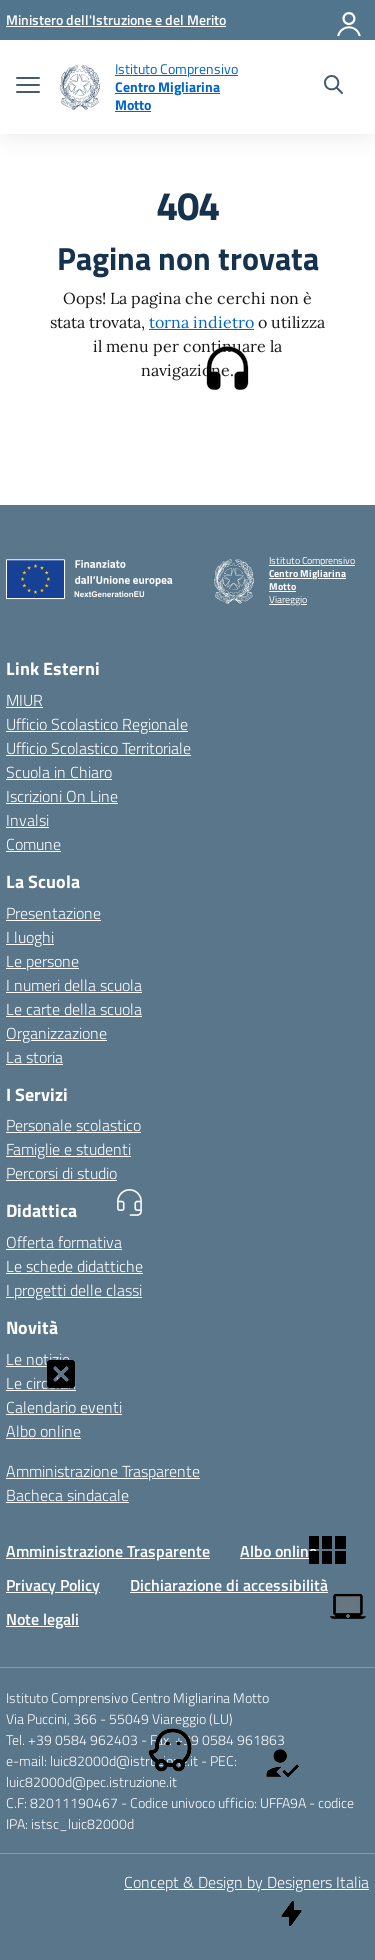 This screenshot has width=375, height=1960. Describe the element at coordinates (170, 1750) in the screenshot. I see `open waze navigation app` at that location.